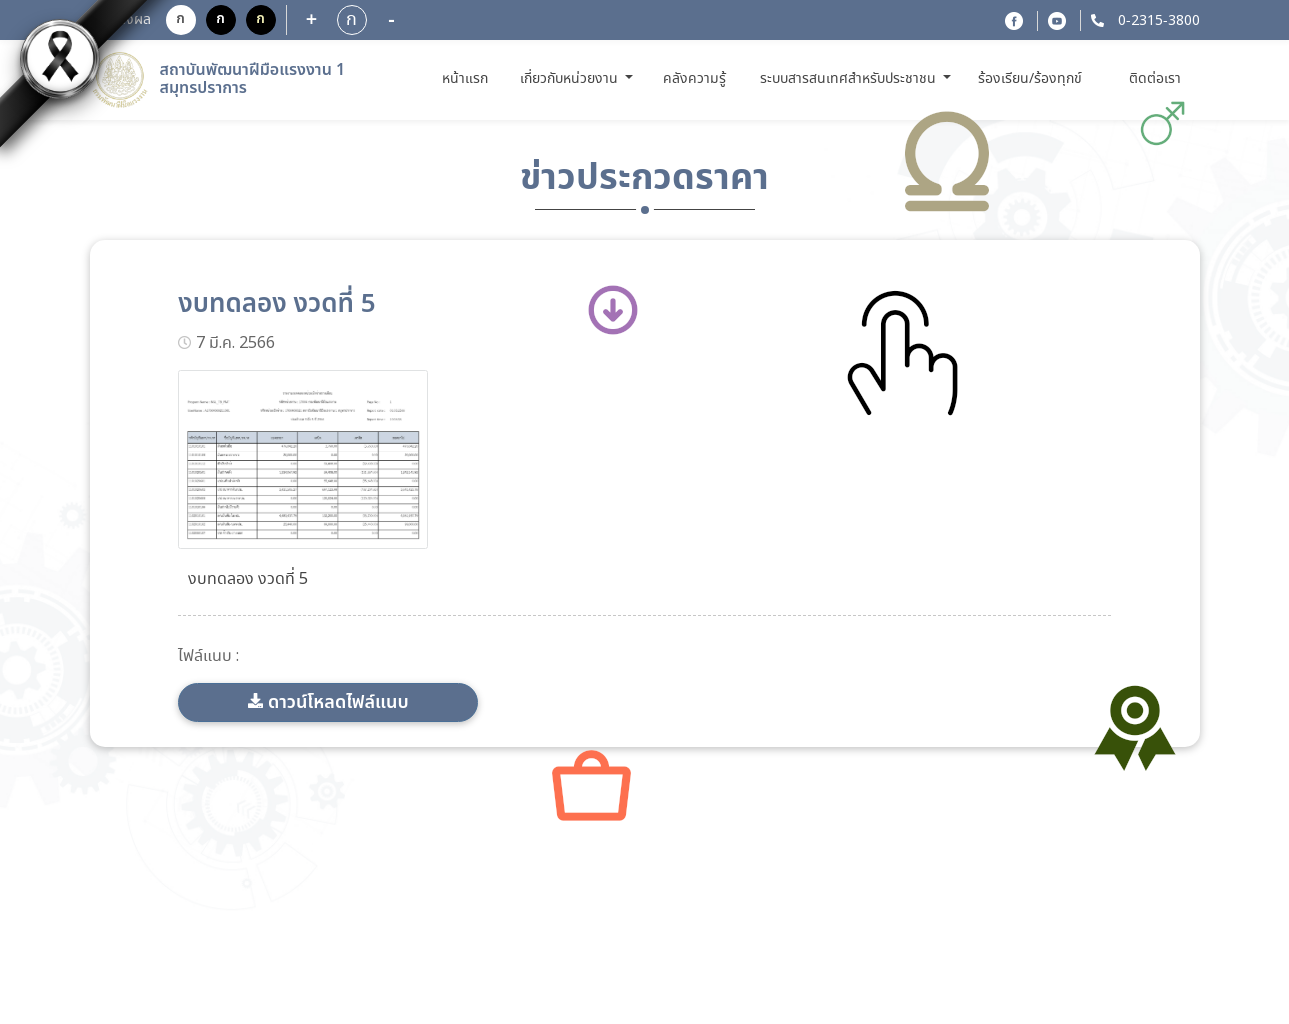 The width and height of the screenshot is (1289, 1024). What do you see at coordinates (1135, 727) in the screenshot?
I see `indicates an award or achievement` at bounding box center [1135, 727].